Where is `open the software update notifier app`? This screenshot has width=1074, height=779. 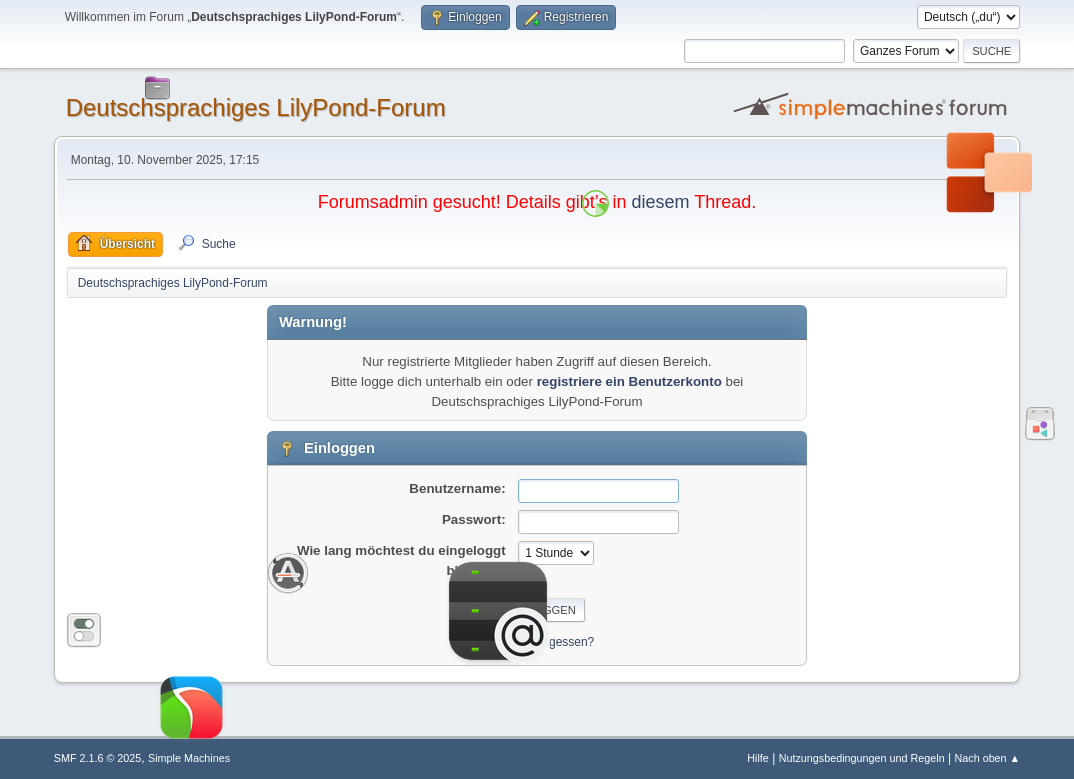 open the software update notifier app is located at coordinates (288, 573).